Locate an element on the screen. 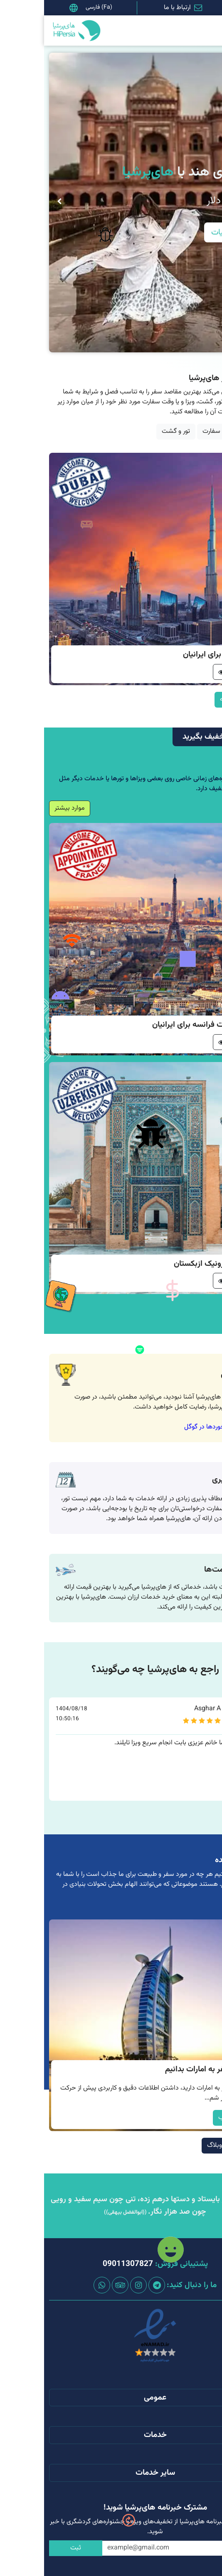 The width and height of the screenshot is (222, 2576). rate your experience positively is located at coordinates (170, 2249).